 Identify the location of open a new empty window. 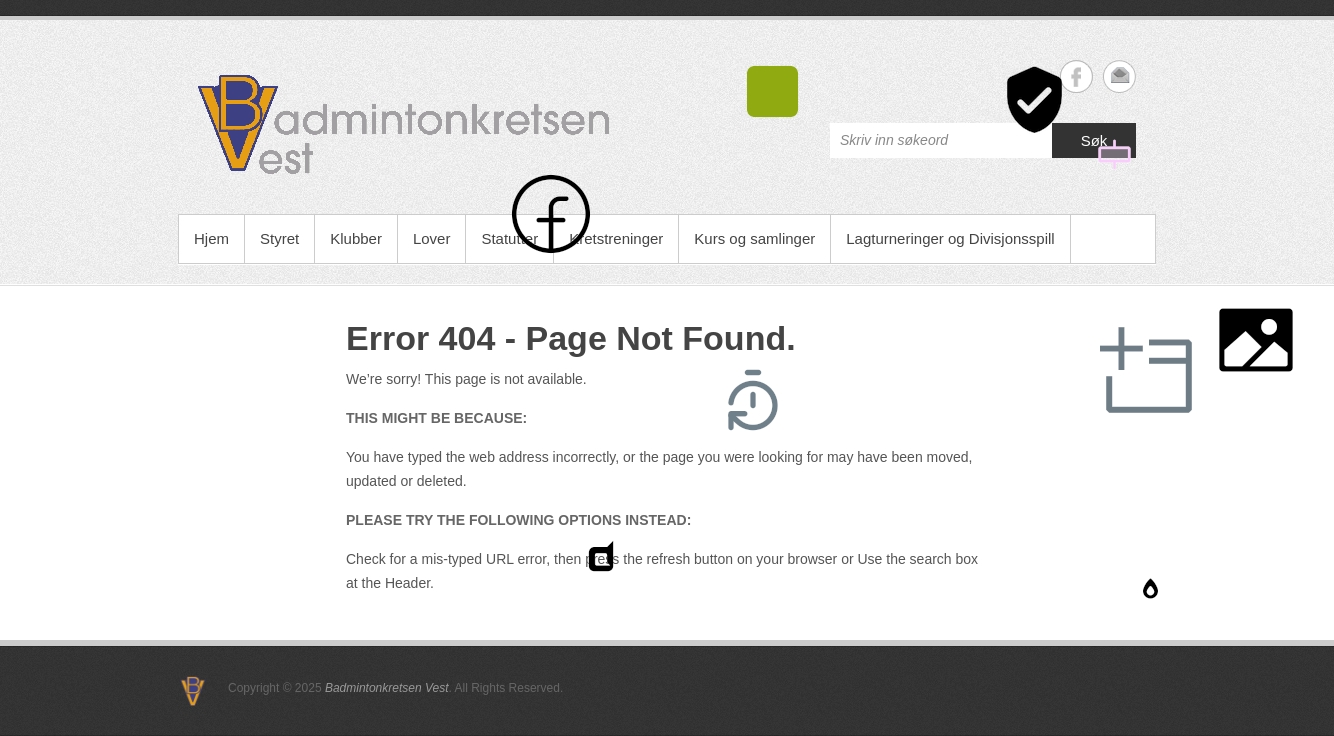
(1149, 370).